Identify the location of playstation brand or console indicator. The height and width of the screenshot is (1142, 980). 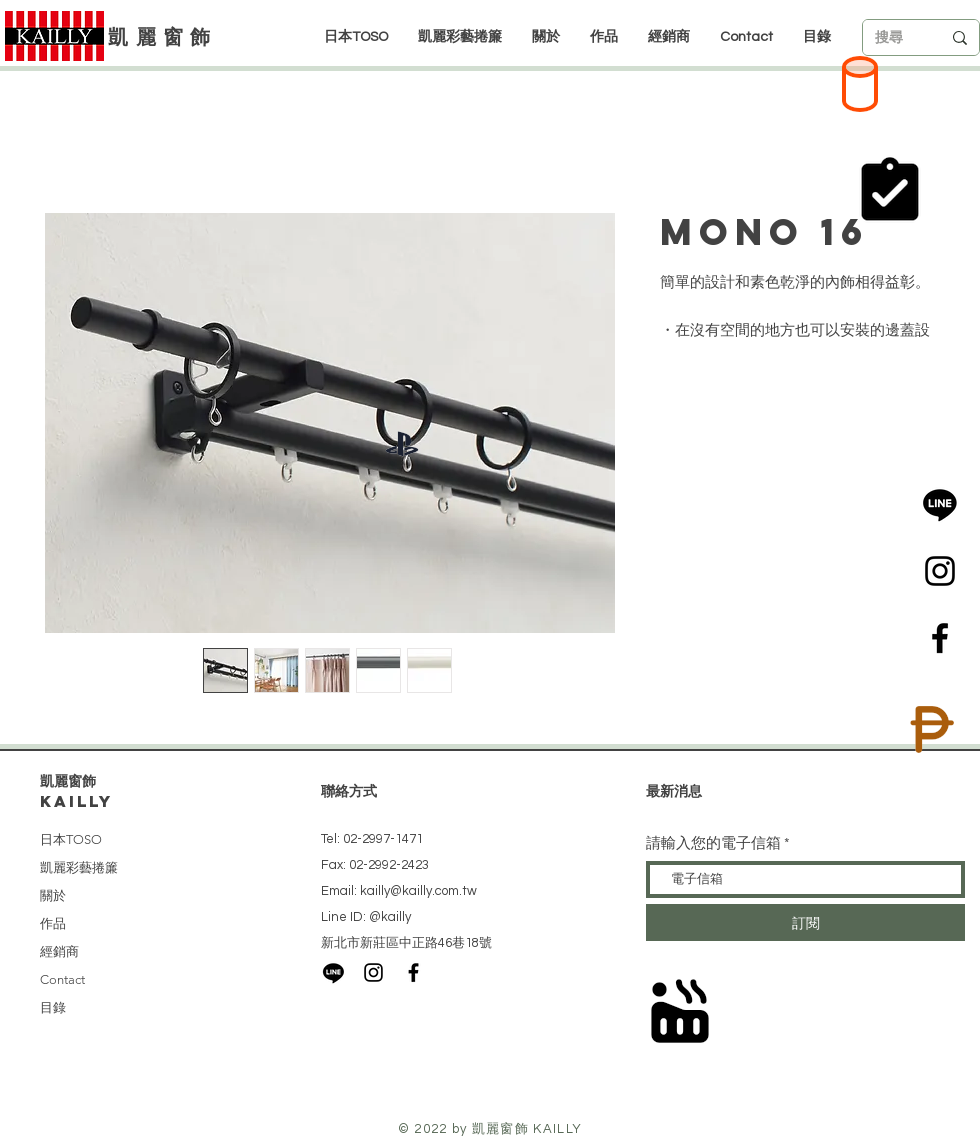
(402, 444).